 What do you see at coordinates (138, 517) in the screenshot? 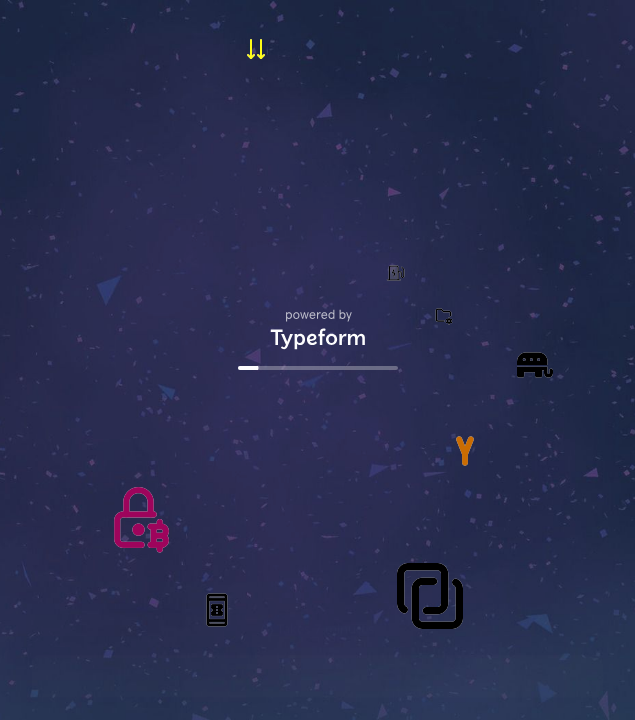
I see `secure bitcoin wallet or storage` at bounding box center [138, 517].